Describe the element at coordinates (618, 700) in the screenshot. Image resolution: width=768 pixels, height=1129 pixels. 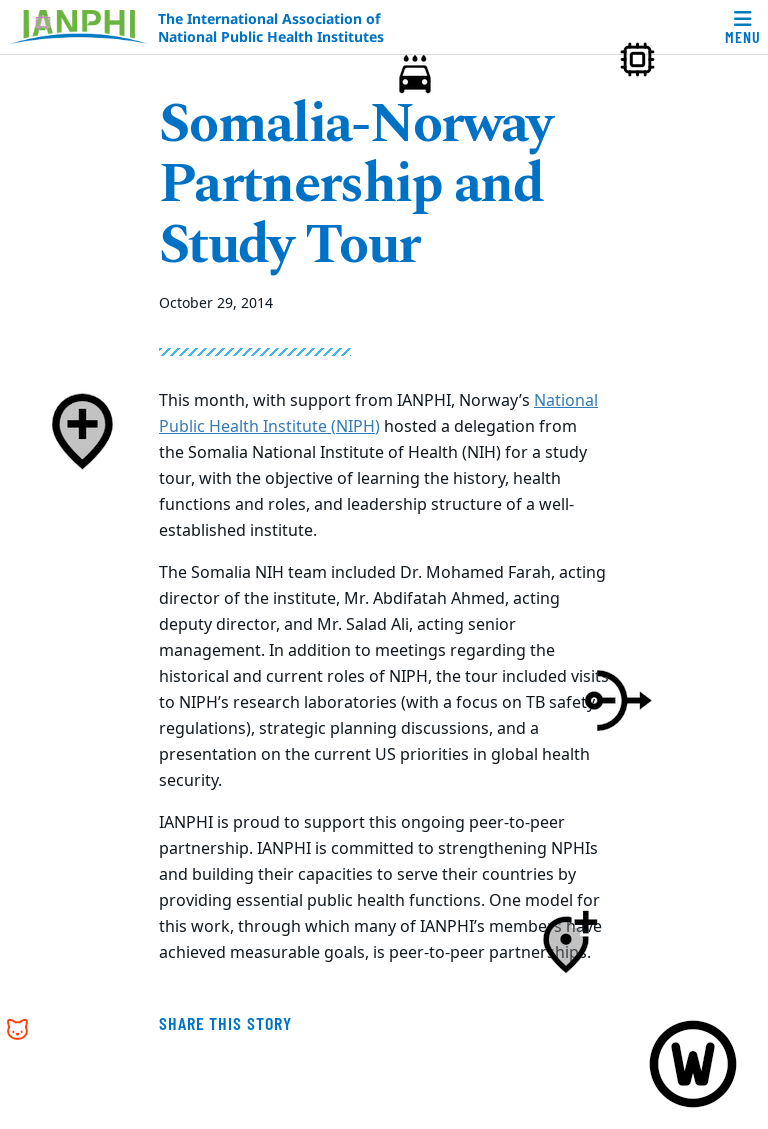
I see `configure network address translation settings` at that location.